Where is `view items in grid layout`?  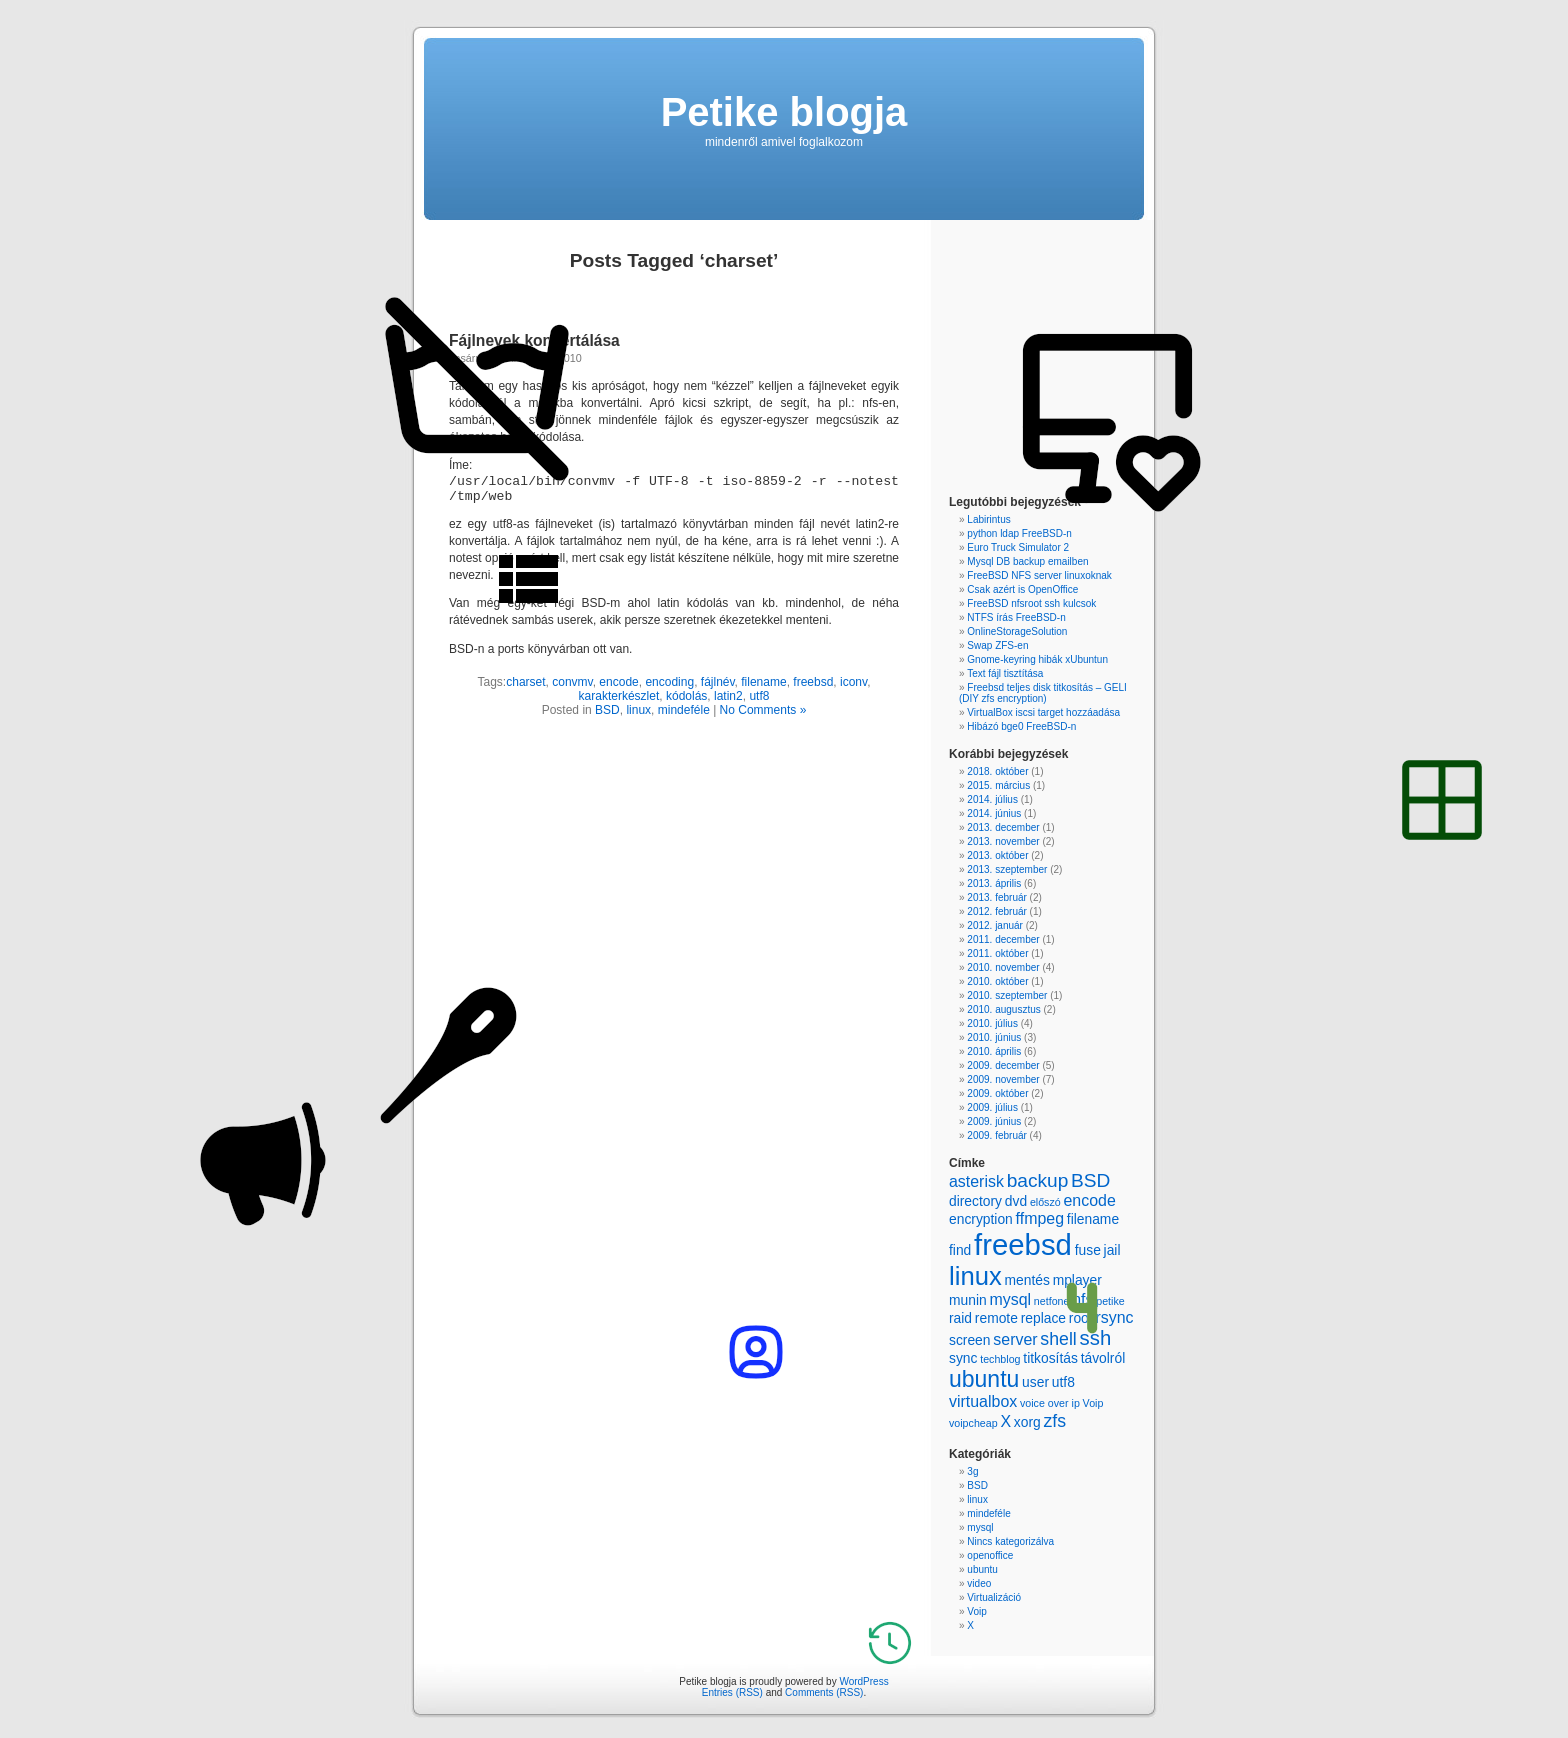 view items in grid layout is located at coordinates (1442, 800).